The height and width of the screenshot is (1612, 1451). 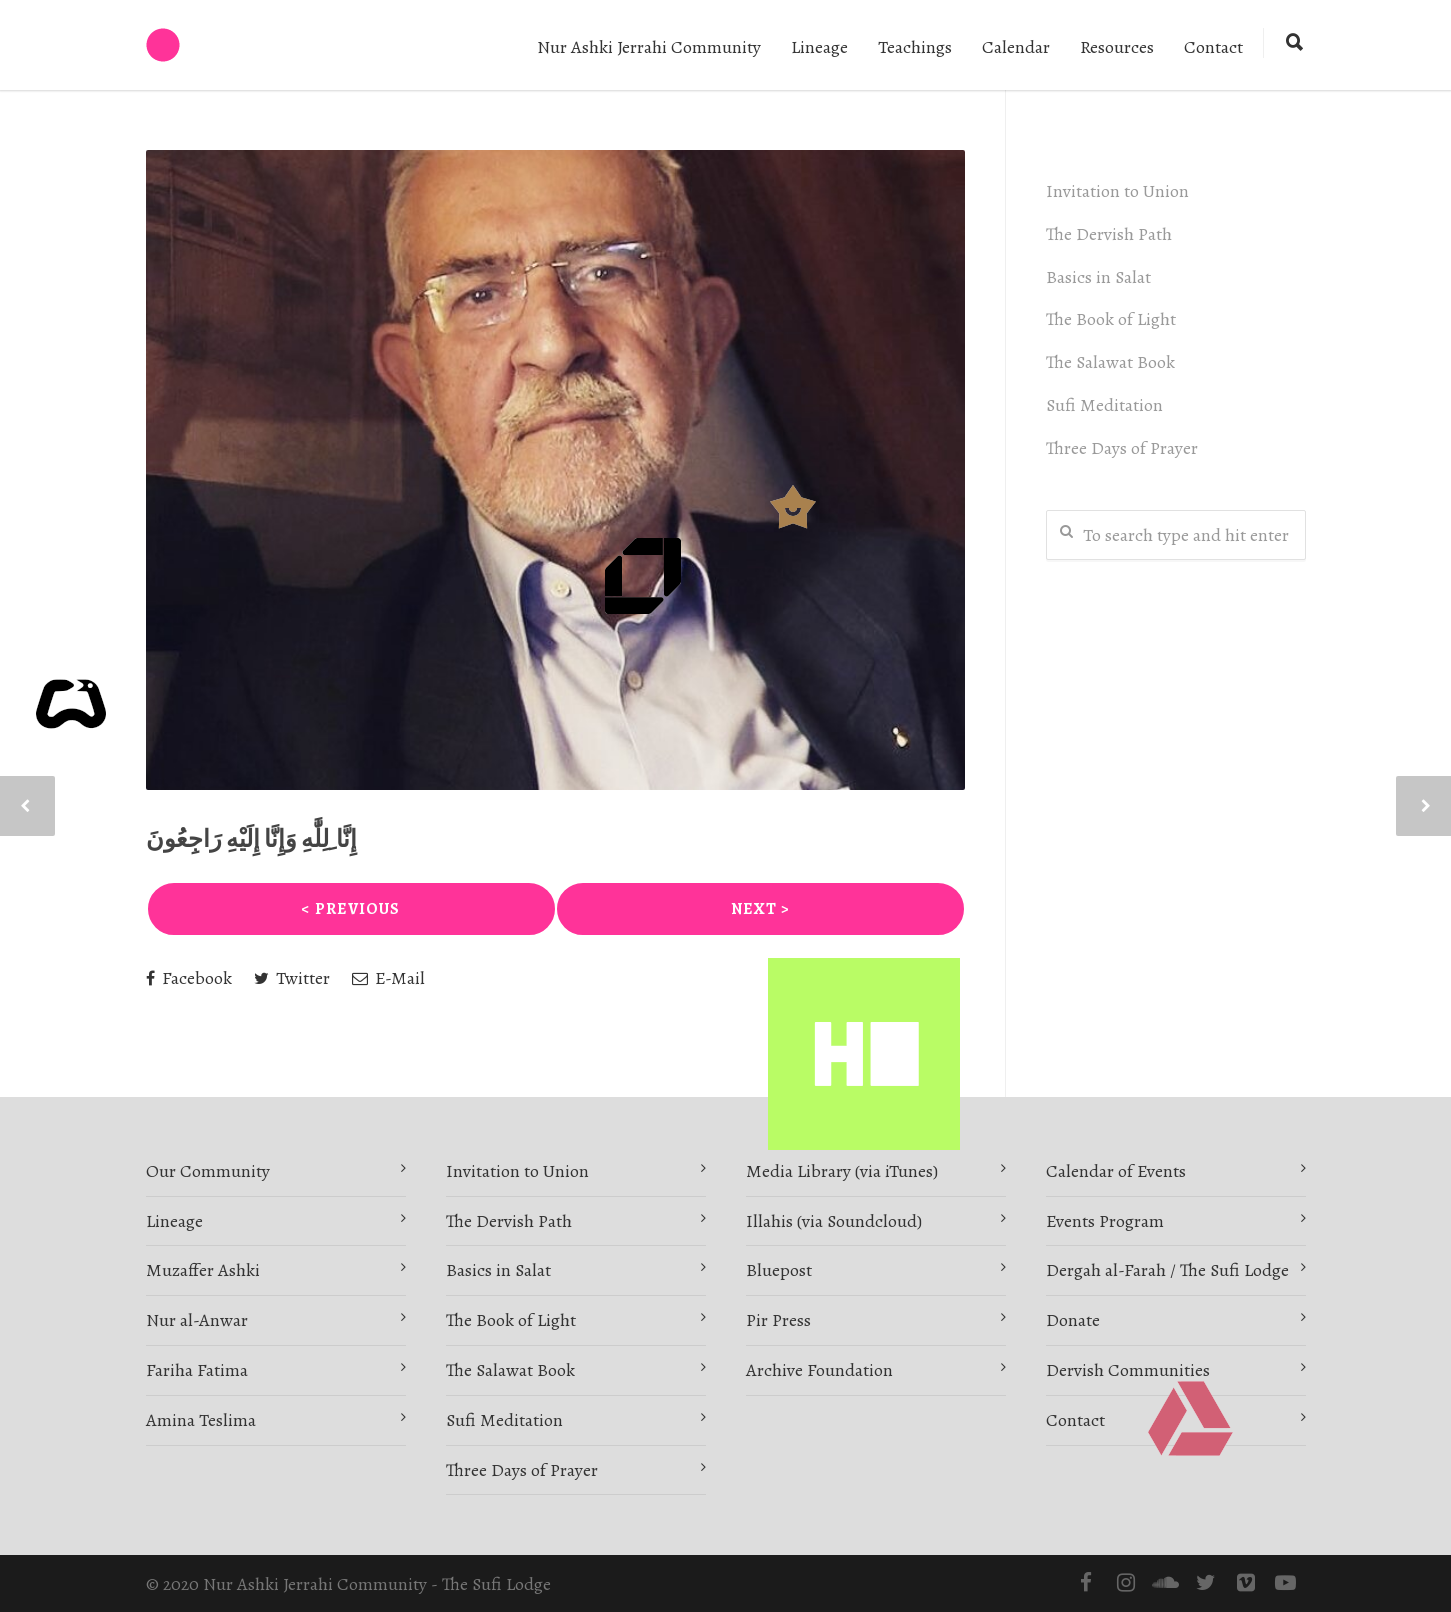 What do you see at coordinates (1190, 1418) in the screenshot?
I see `open Google Drive` at bounding box center [1190, 1418].